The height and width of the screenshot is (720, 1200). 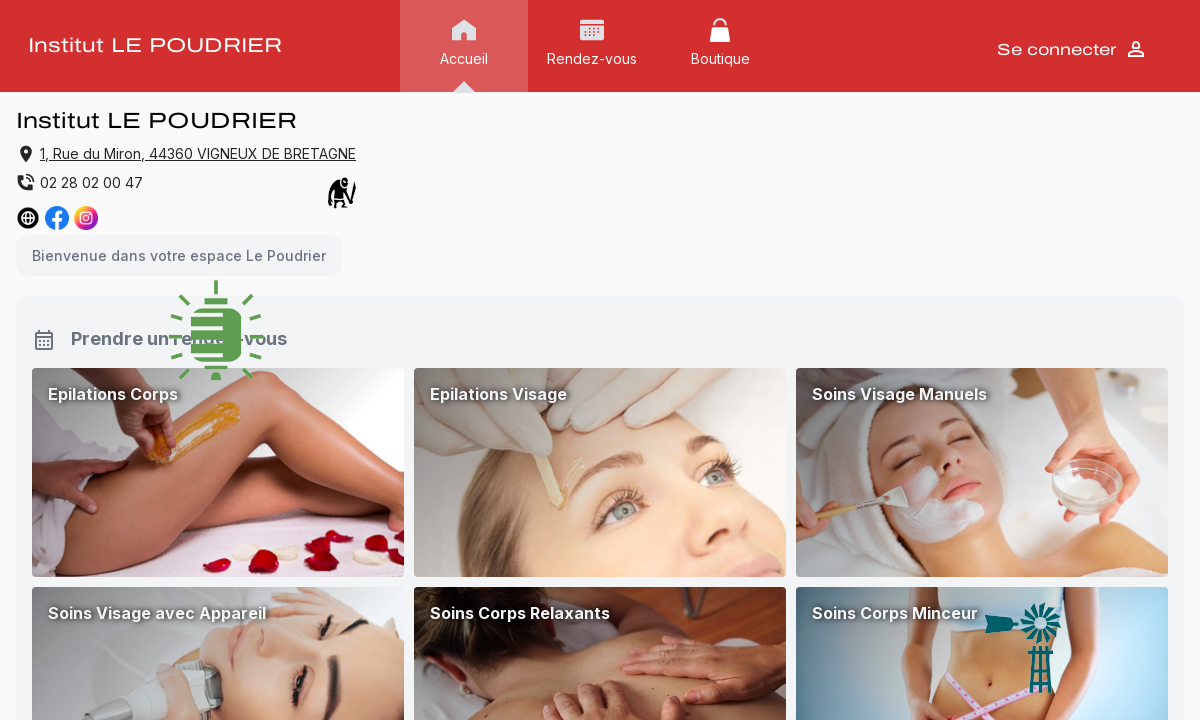 What do you see at coordinates (342, 193) in the screenshot?
I see `enemy minion character in a game interface` at bounding box center [342, 193].